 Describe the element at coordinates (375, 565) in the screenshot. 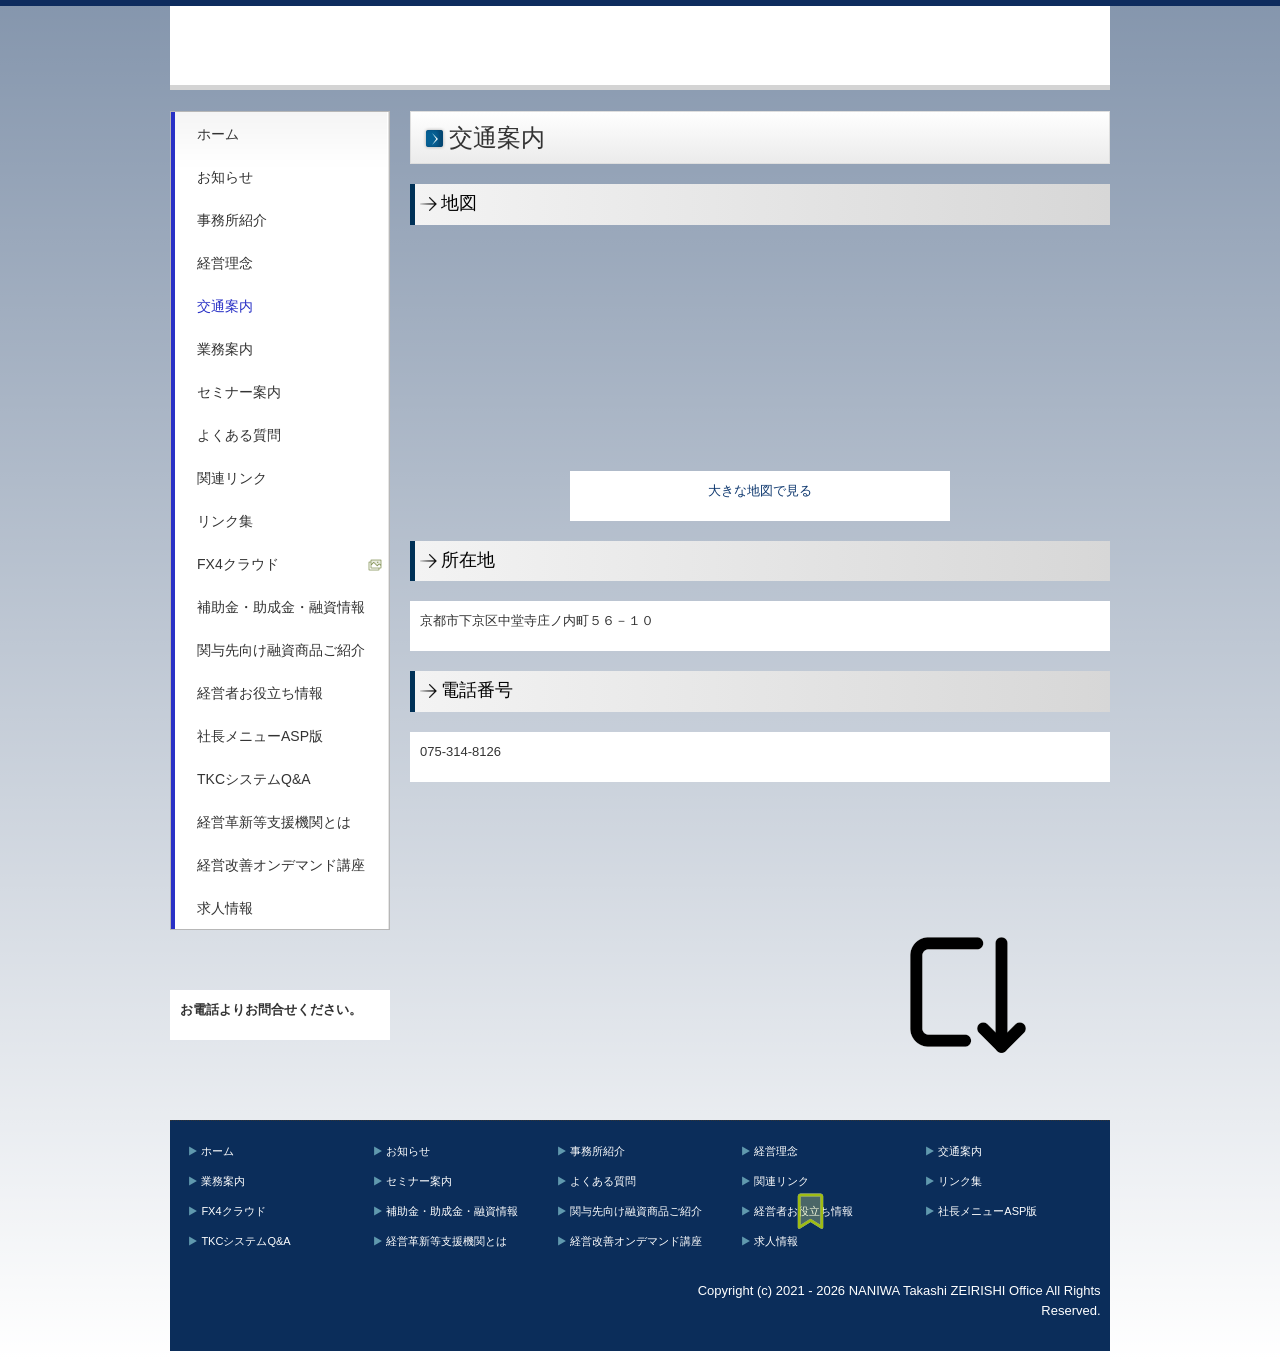

I see `view photo gallery or image library` at that location.